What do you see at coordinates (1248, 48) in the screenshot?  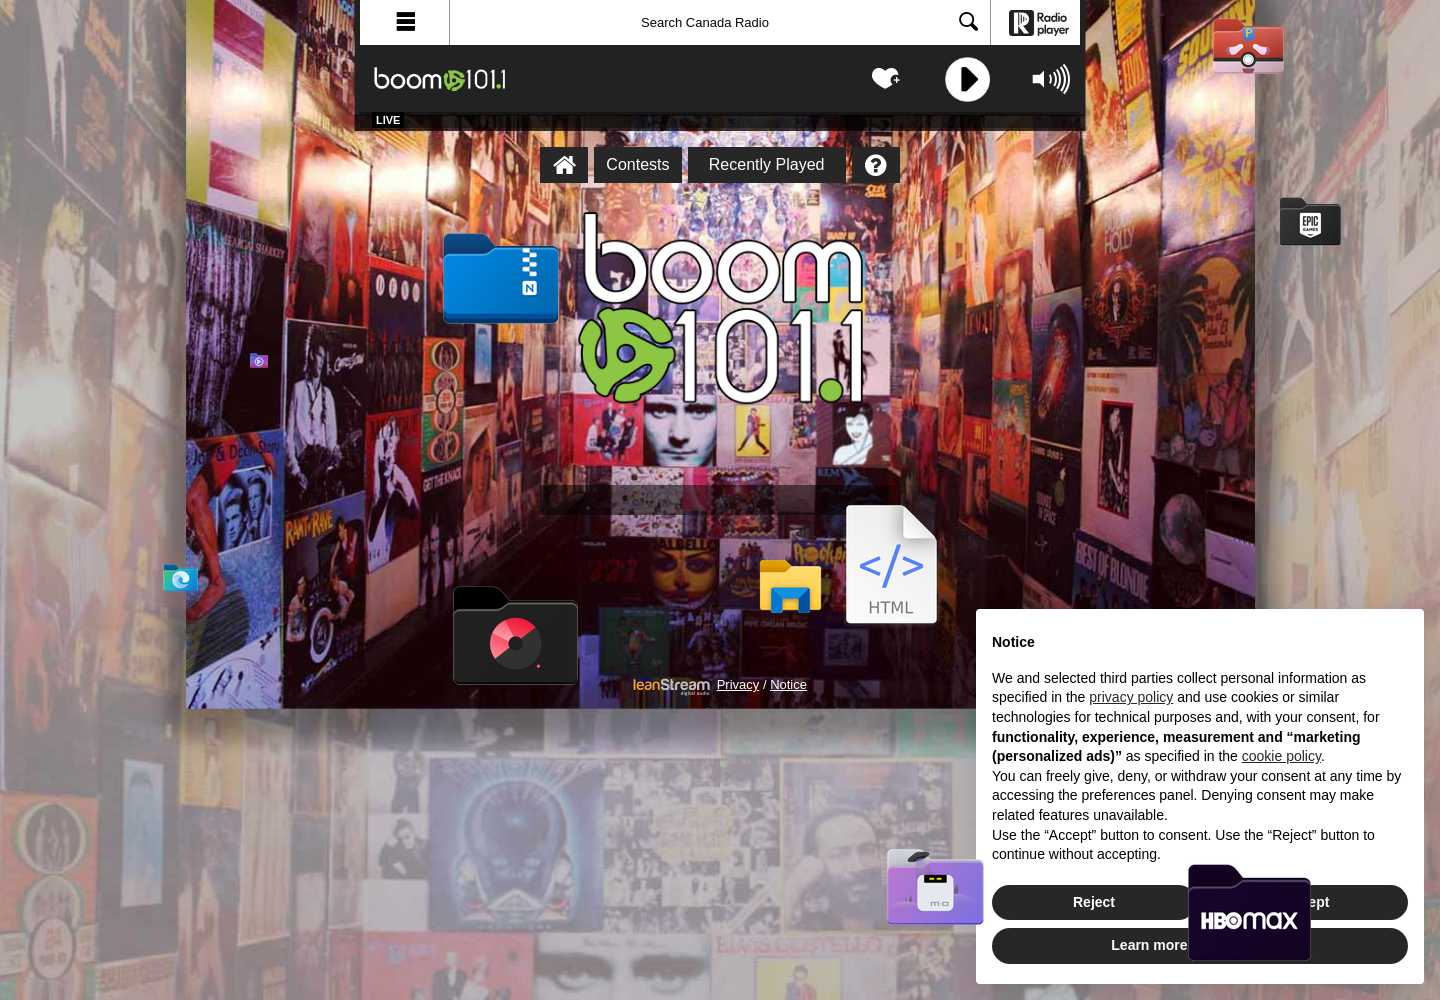 I see `open pokémon-themed folder` at bounding box center [1248, 48].